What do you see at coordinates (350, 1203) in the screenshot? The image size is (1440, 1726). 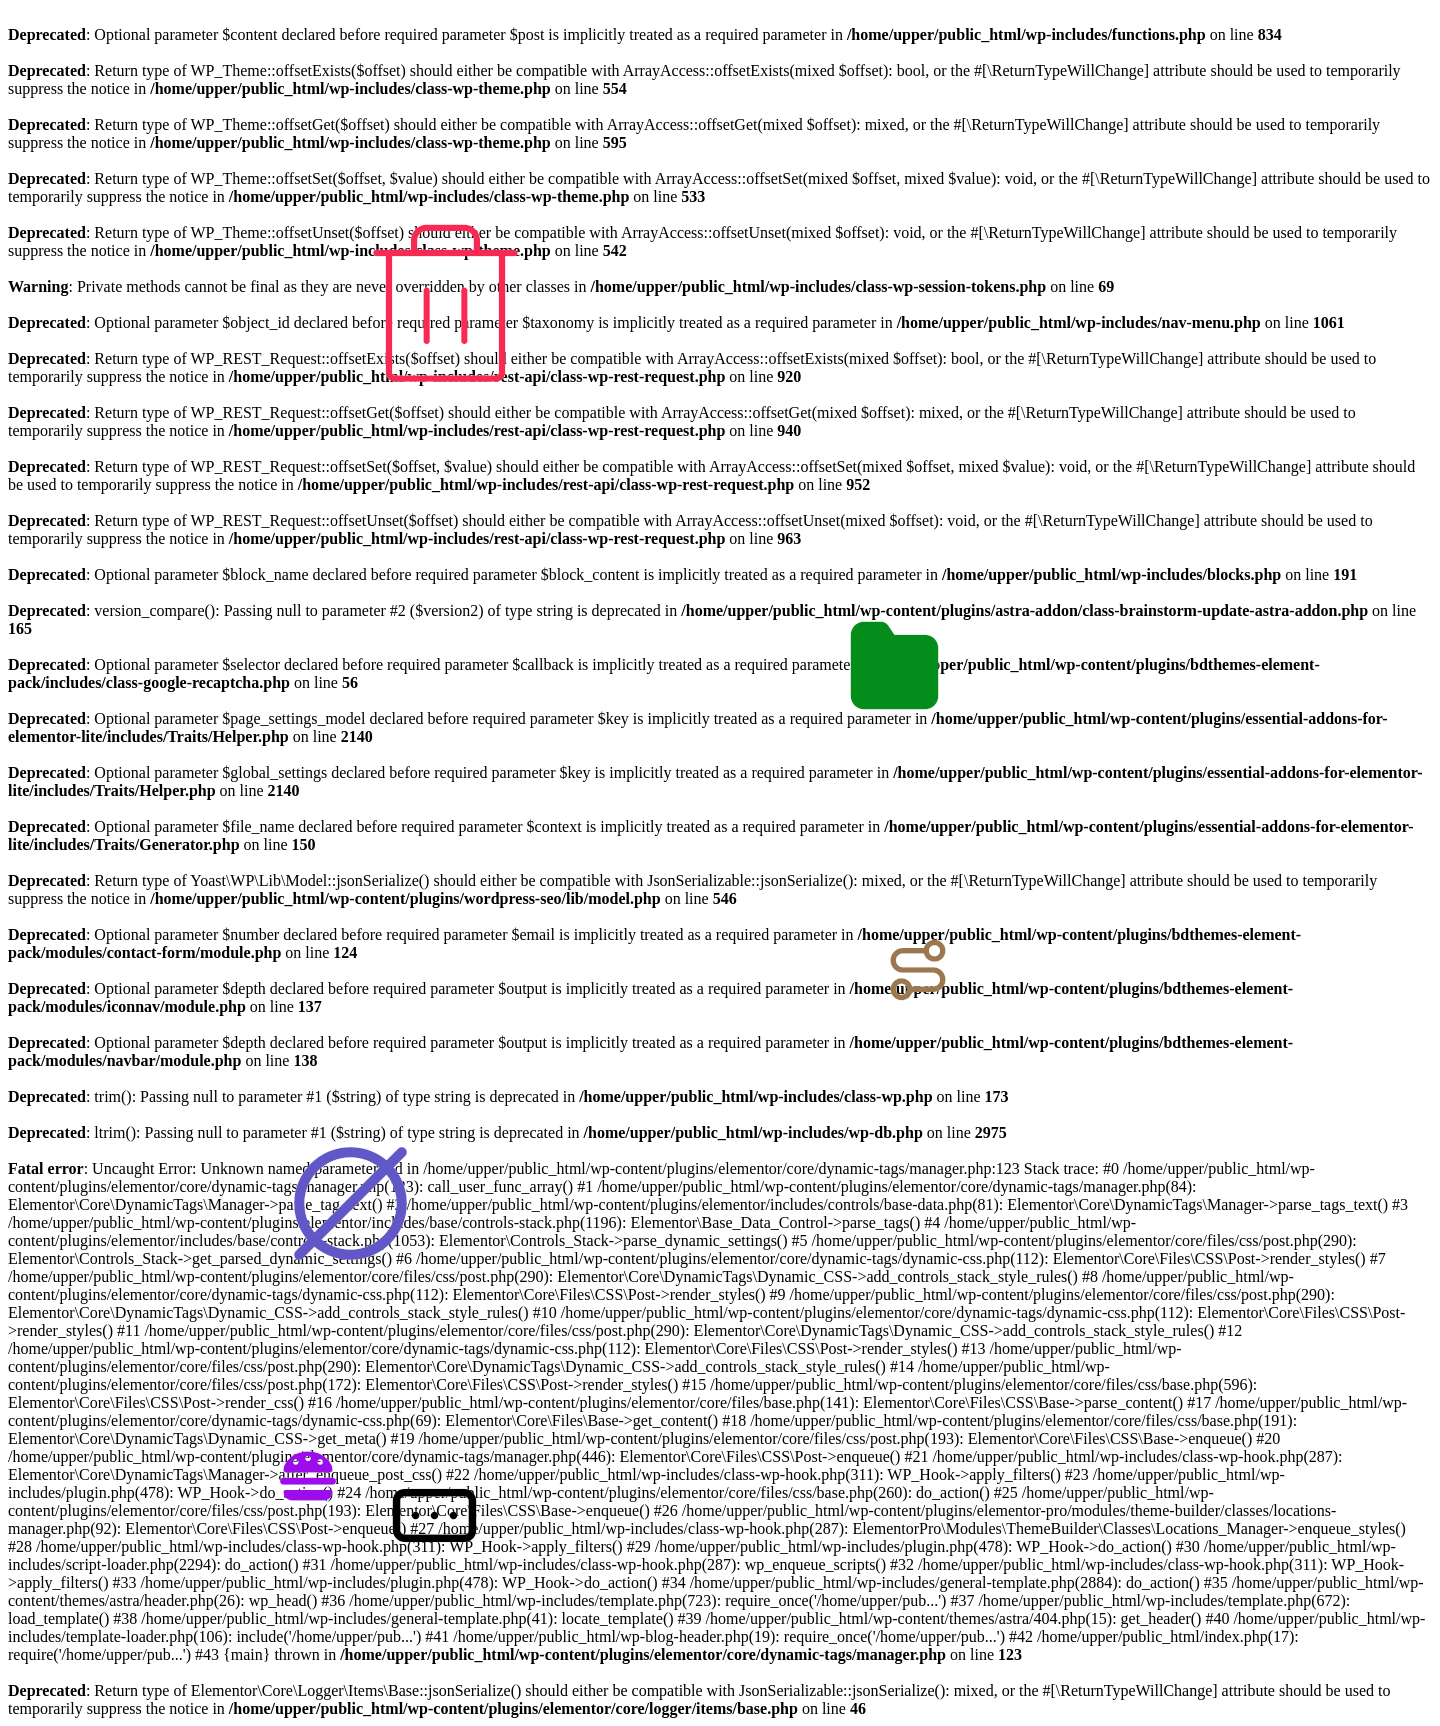 I see `indicates an empty or null value` at bounding box center [350, 1203].